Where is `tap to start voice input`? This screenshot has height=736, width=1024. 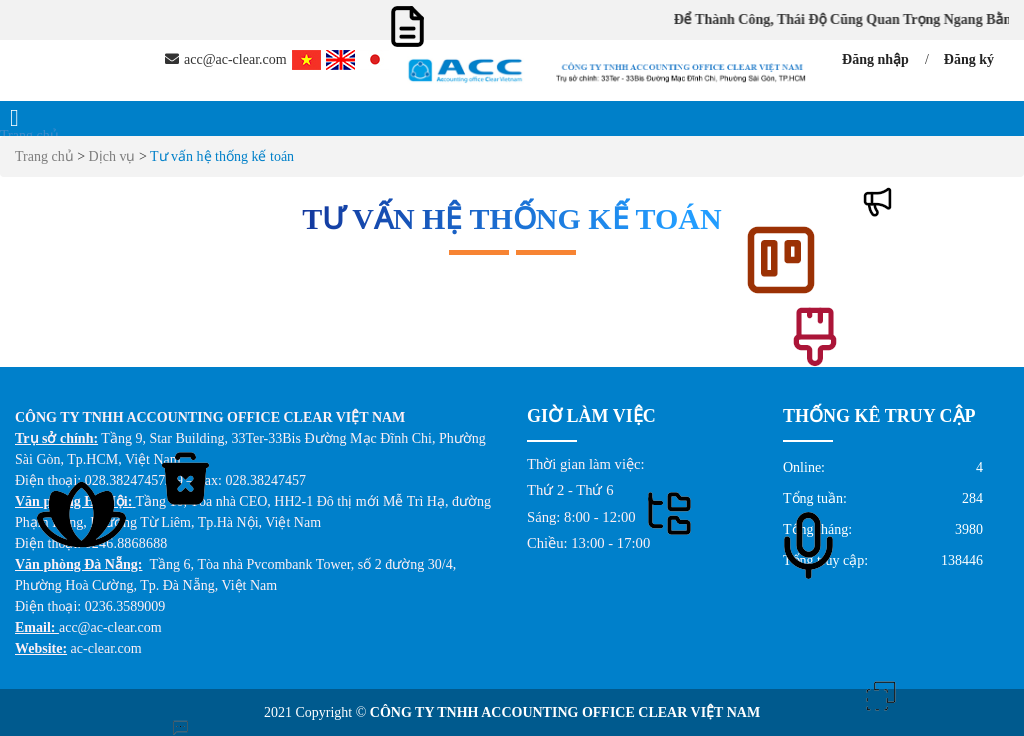
tap to start voice input is located at coordinates (808, 545).